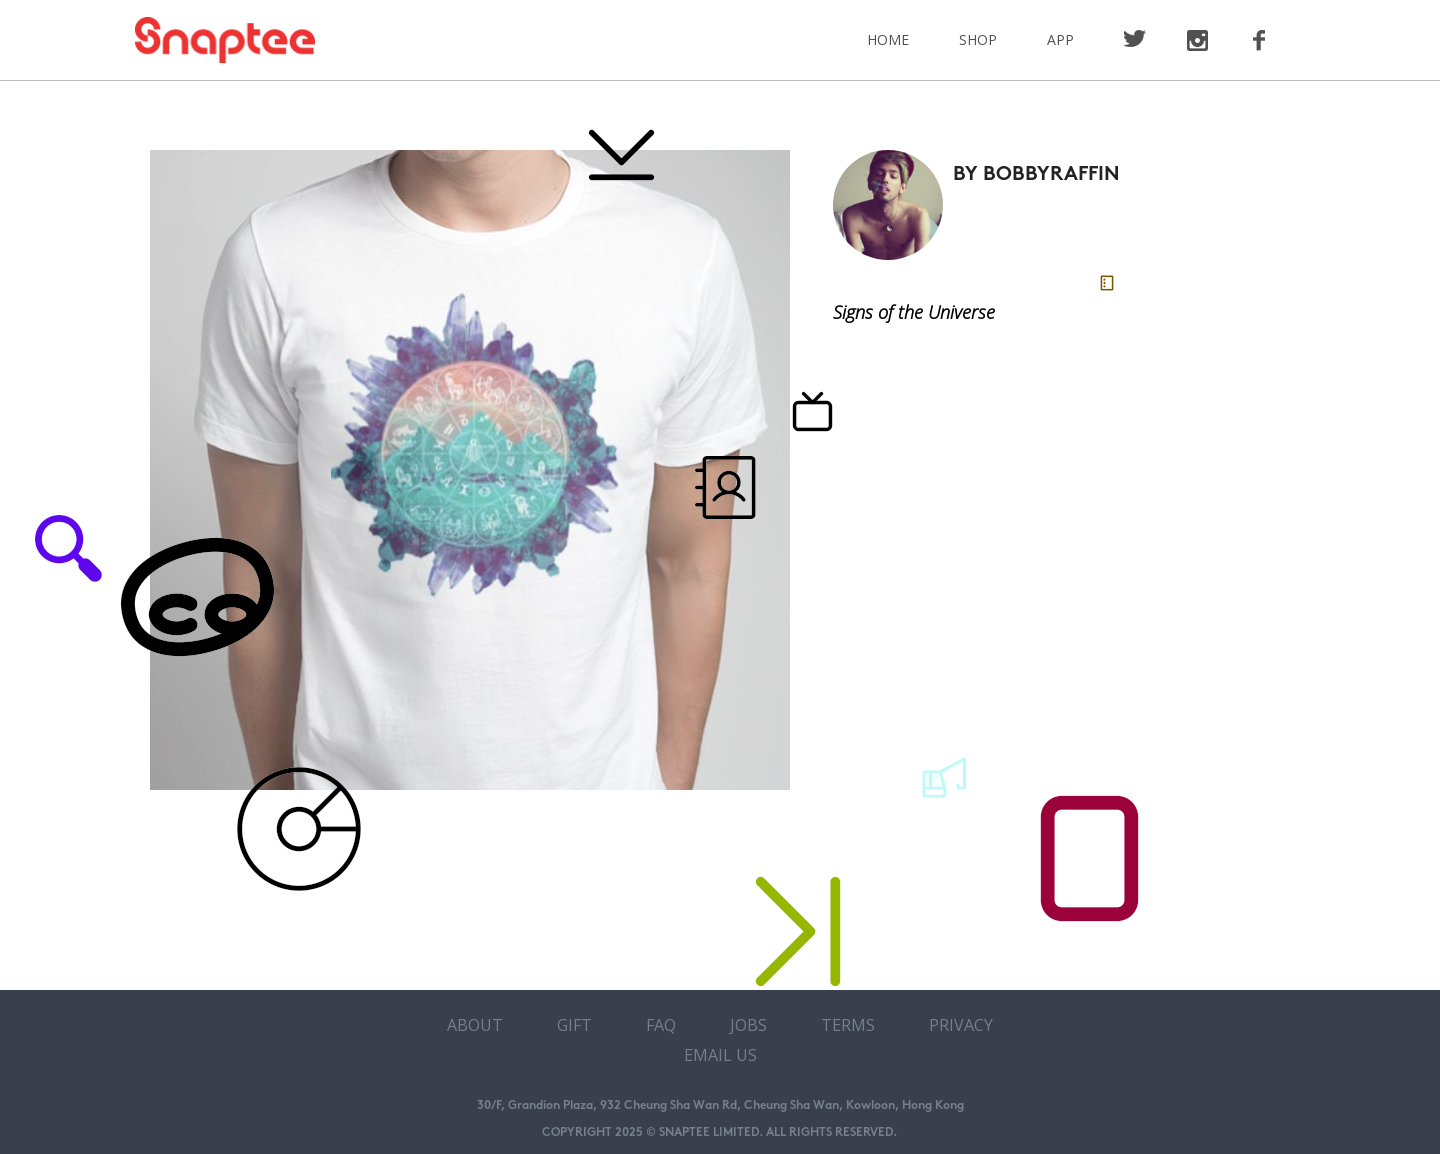 This screenshot has height=1154, width=1440. What do you see at coordinates (800, 931) in the screenshot?
I see `skip to end or next item` at bounding box center [800, 931].